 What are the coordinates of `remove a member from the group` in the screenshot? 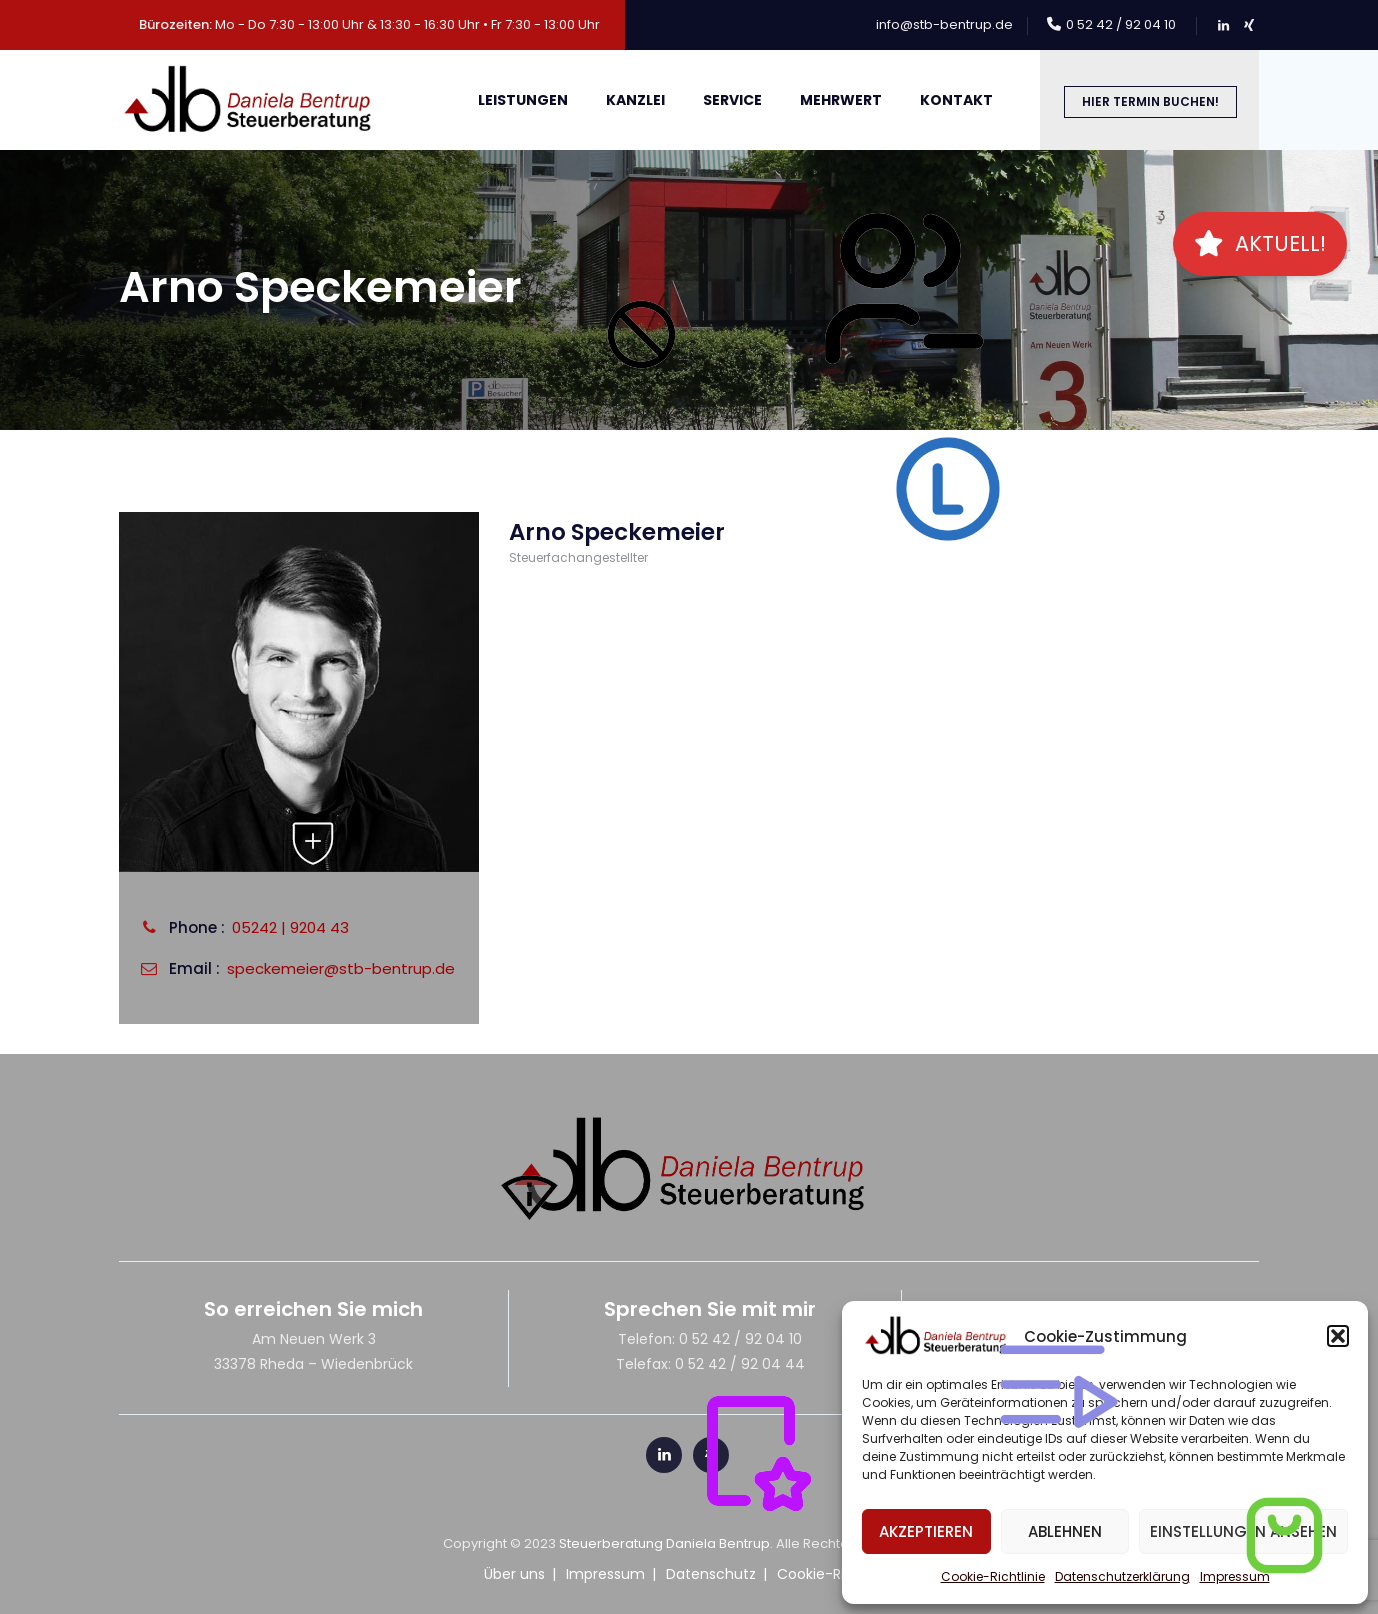 It's located at (900, 288).